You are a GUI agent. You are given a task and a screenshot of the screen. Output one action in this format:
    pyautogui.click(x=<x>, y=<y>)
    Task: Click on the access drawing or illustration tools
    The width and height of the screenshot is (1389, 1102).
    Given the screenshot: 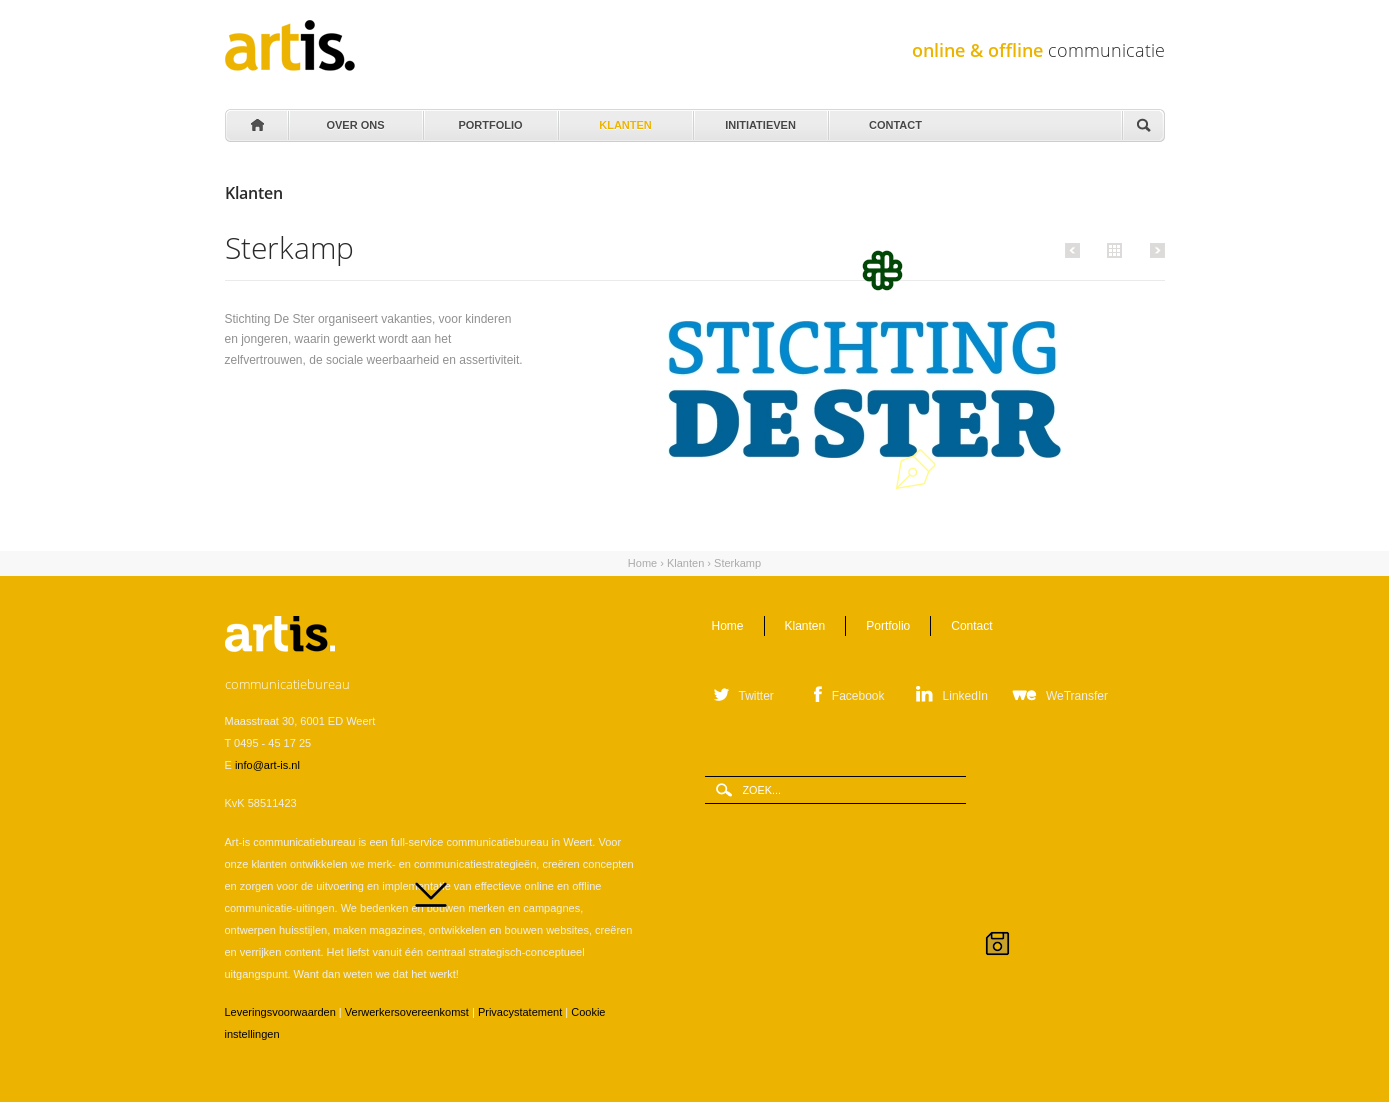 What is the action you would take?
    pyautogui.click(x=913, y=471)
    